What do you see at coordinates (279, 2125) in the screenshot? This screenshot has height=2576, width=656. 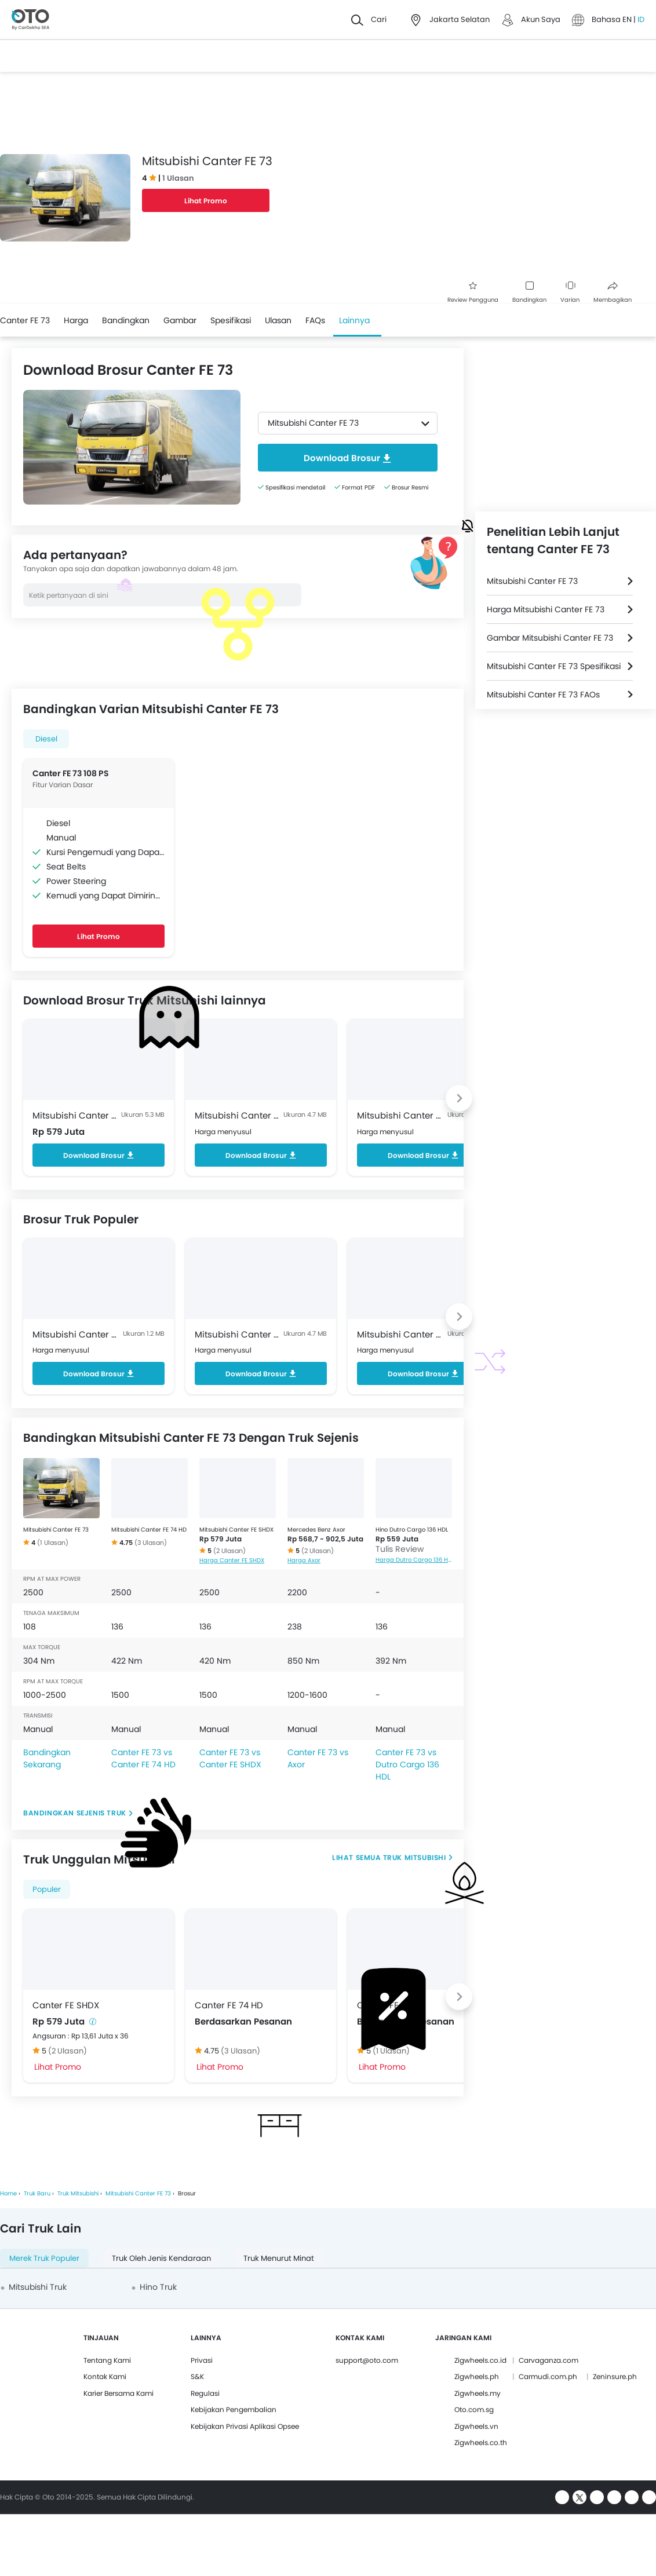 I see `access desk or workspace settings` at bounding box center [279, 2125].